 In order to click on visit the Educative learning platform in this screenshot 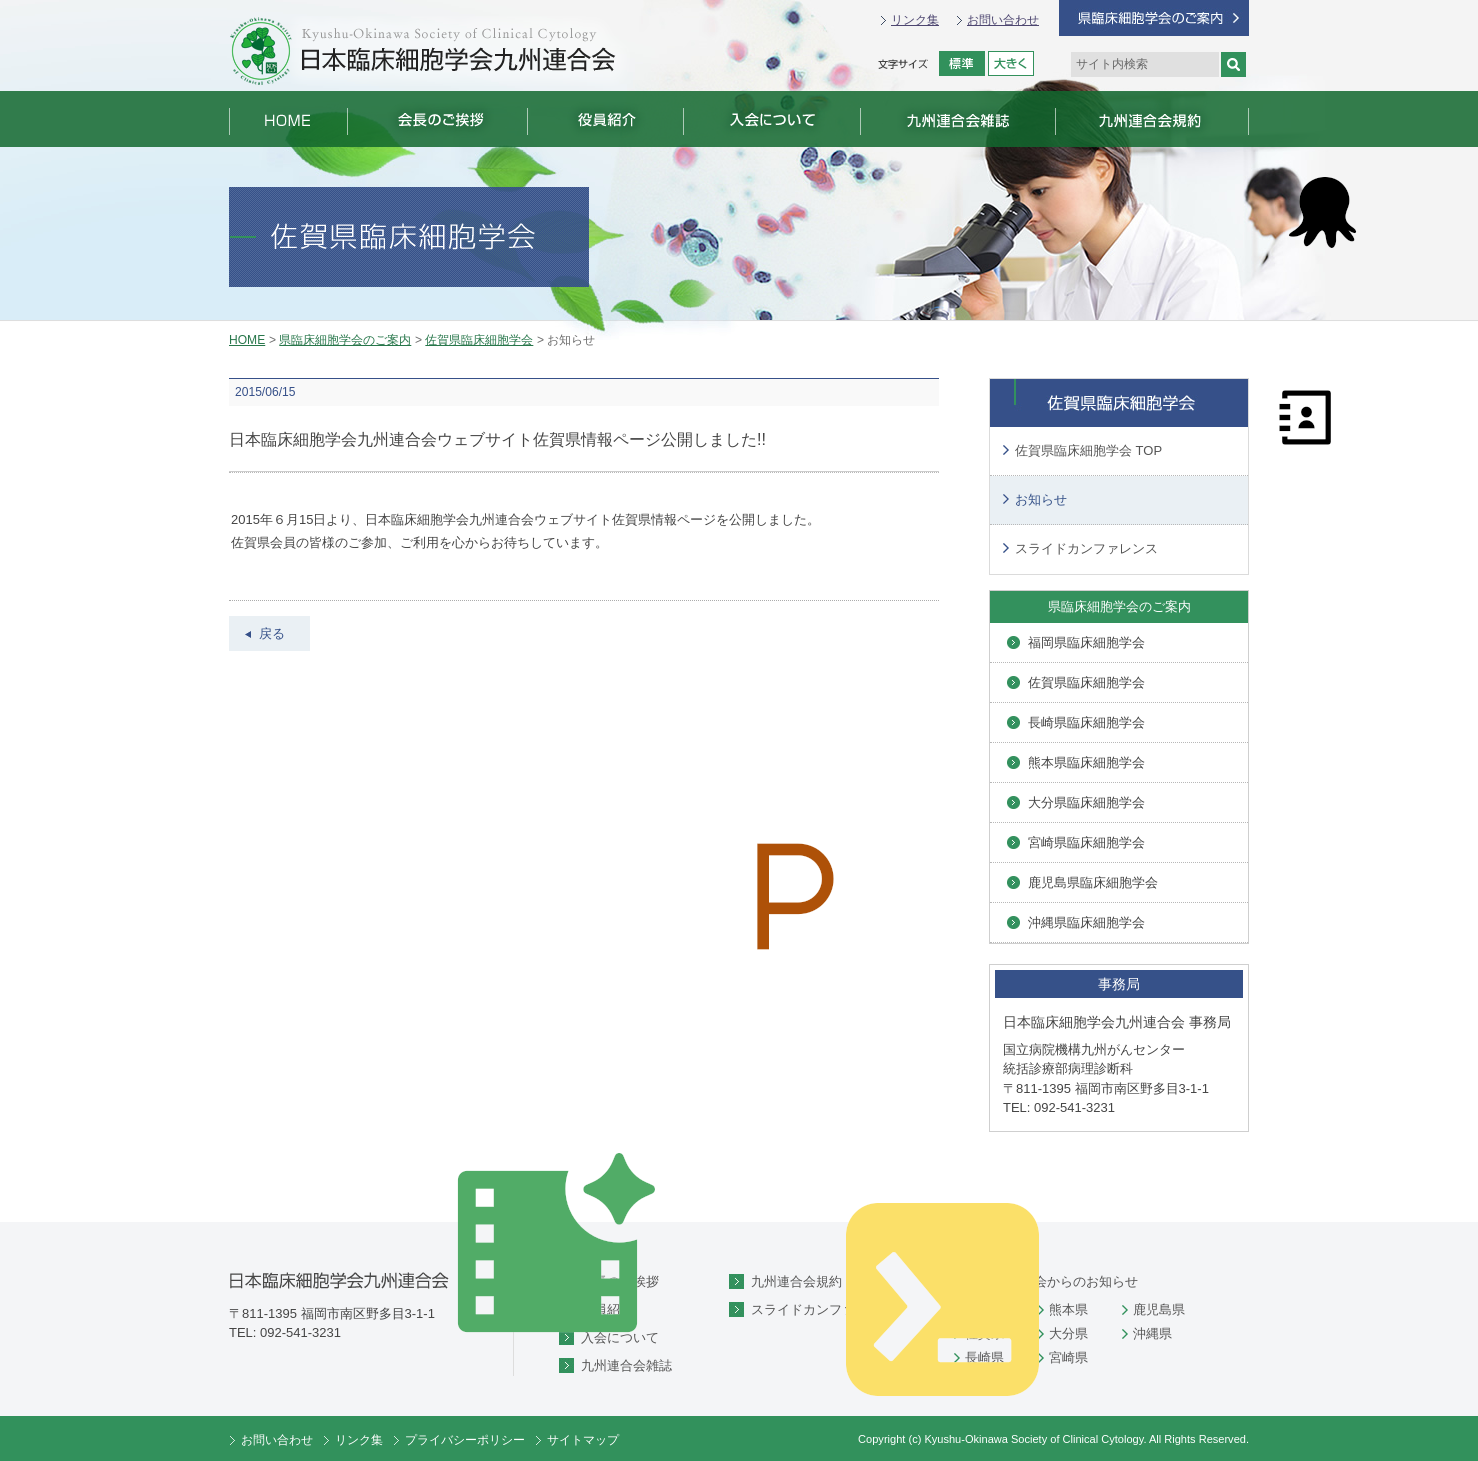, I will do `click(942, 1299)`.